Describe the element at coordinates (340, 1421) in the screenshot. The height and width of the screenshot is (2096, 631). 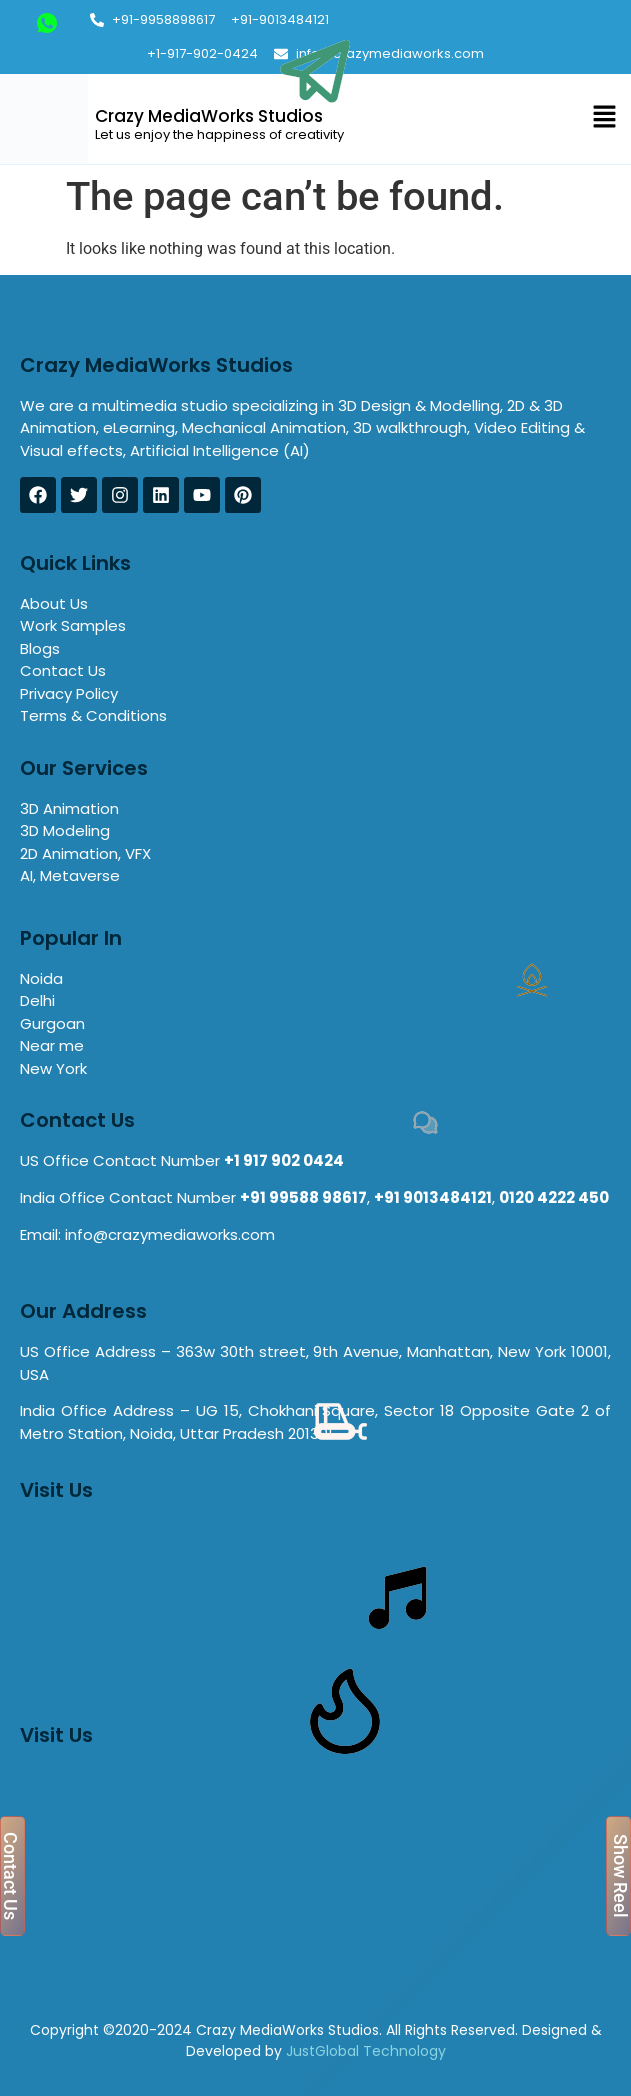
I see `construction or building feature` at that location.